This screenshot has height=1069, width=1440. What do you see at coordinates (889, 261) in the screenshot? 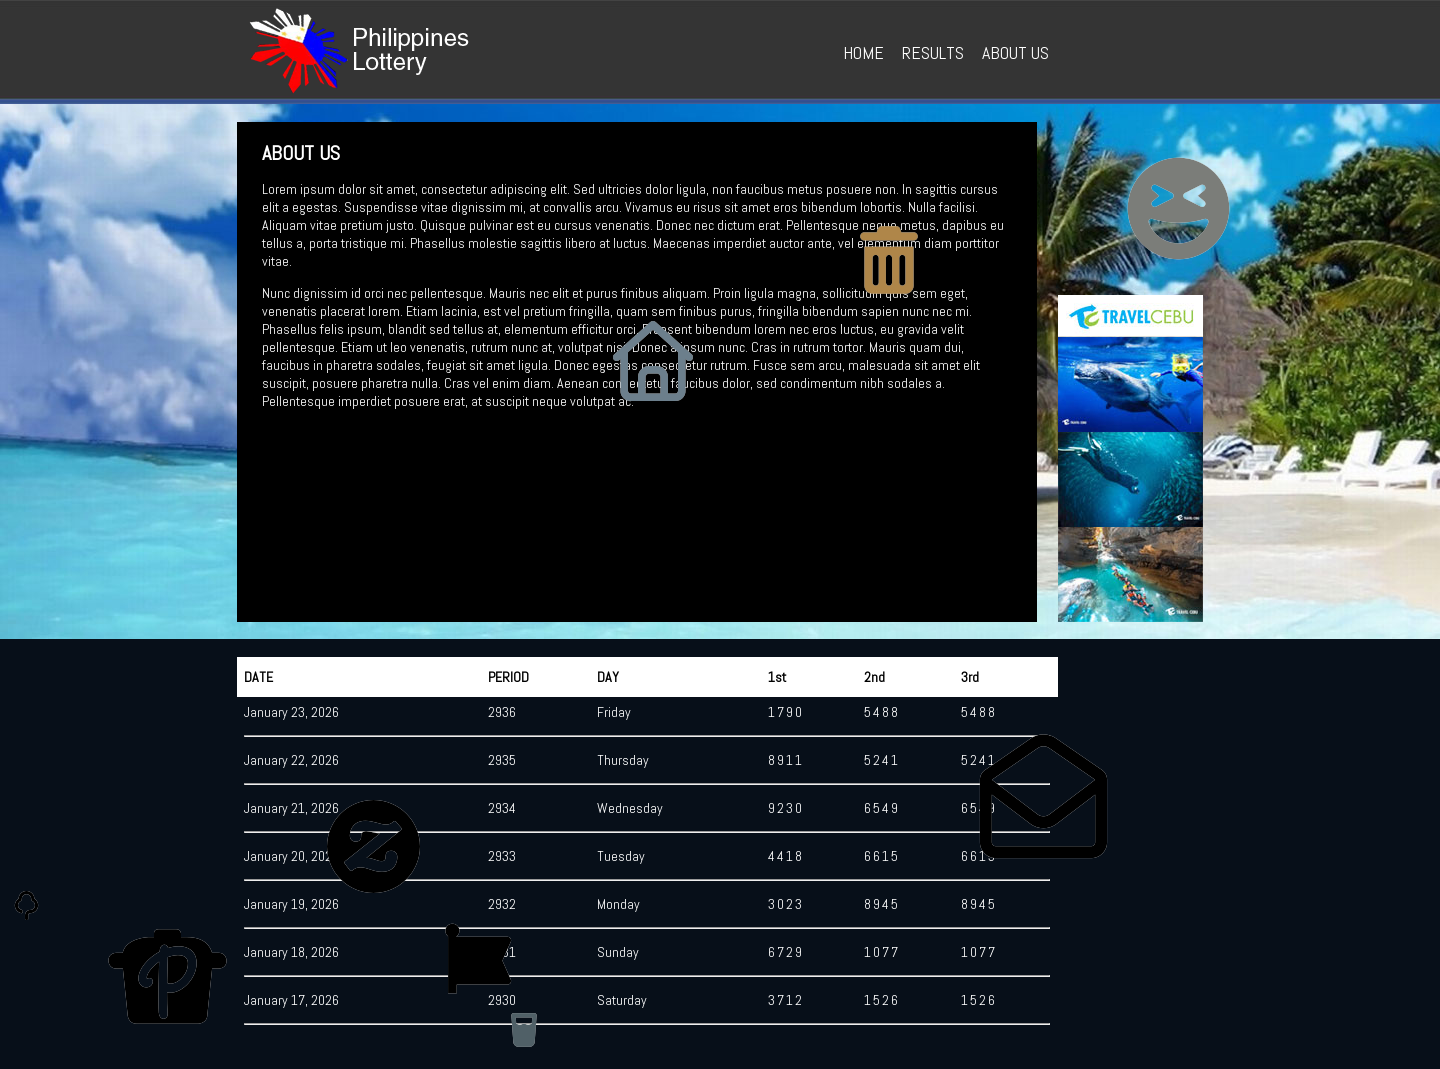
I see `delete selected item` at bounding box center [889, 261].